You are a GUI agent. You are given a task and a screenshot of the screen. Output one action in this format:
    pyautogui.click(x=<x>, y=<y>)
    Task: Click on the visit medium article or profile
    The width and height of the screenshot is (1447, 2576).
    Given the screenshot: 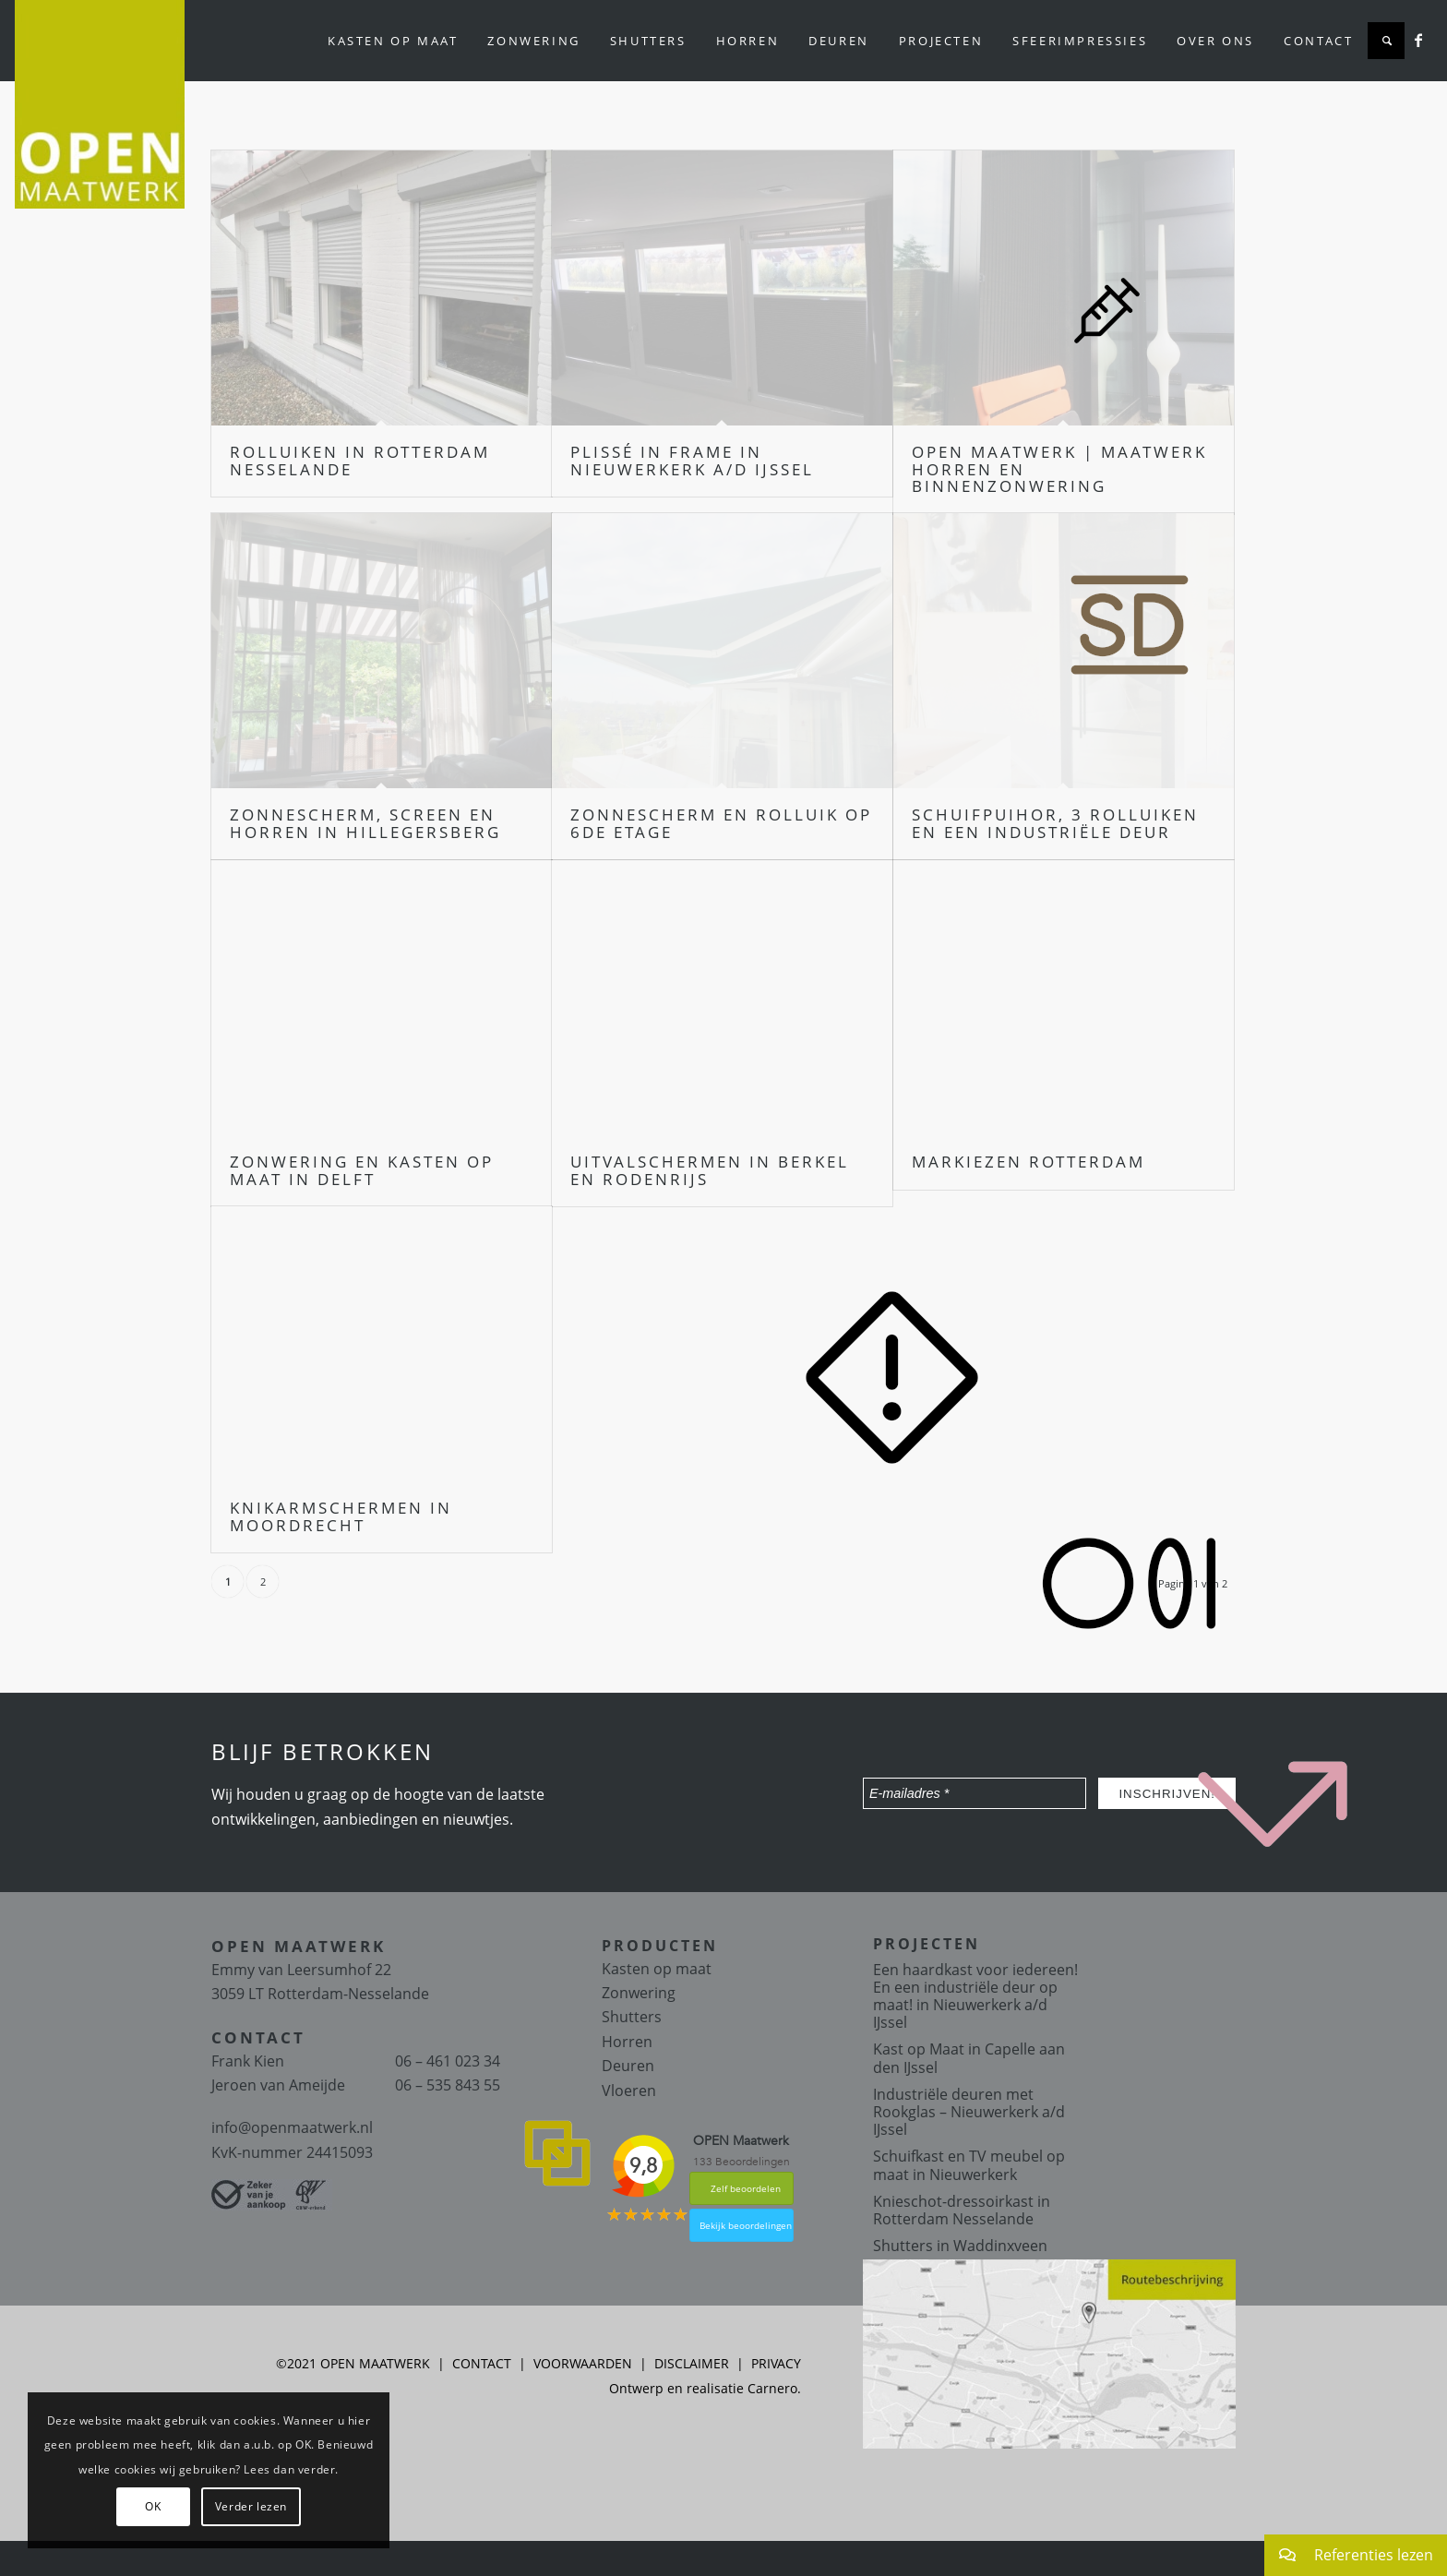 What is the action you would take?
    pyautogui.click(x=1129, y=1583)
    